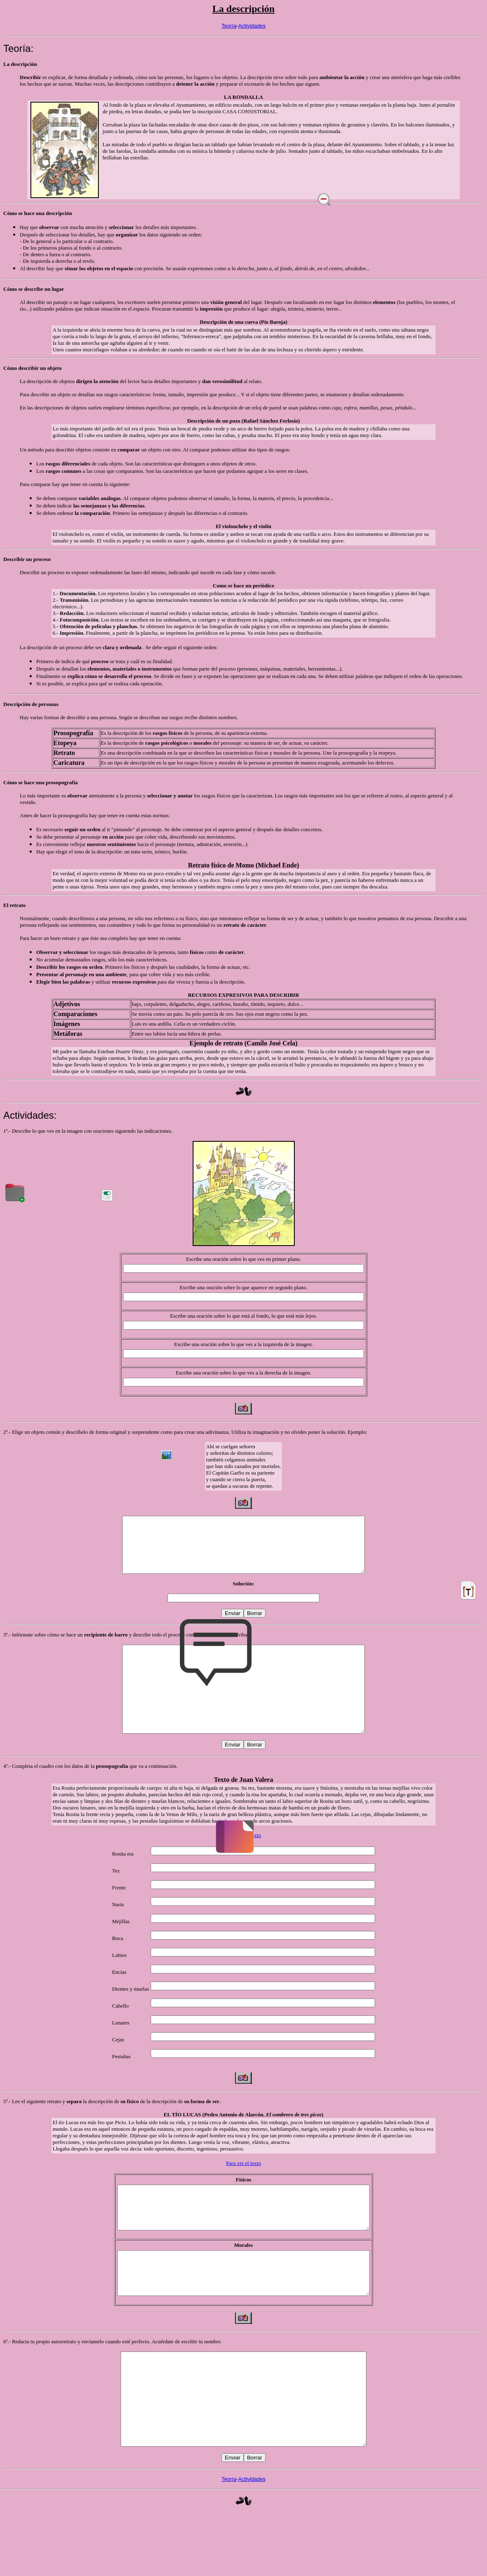 The width and height of the screenshot is (487, 2576). I want to click on access your photo library, so click(166, 1455).